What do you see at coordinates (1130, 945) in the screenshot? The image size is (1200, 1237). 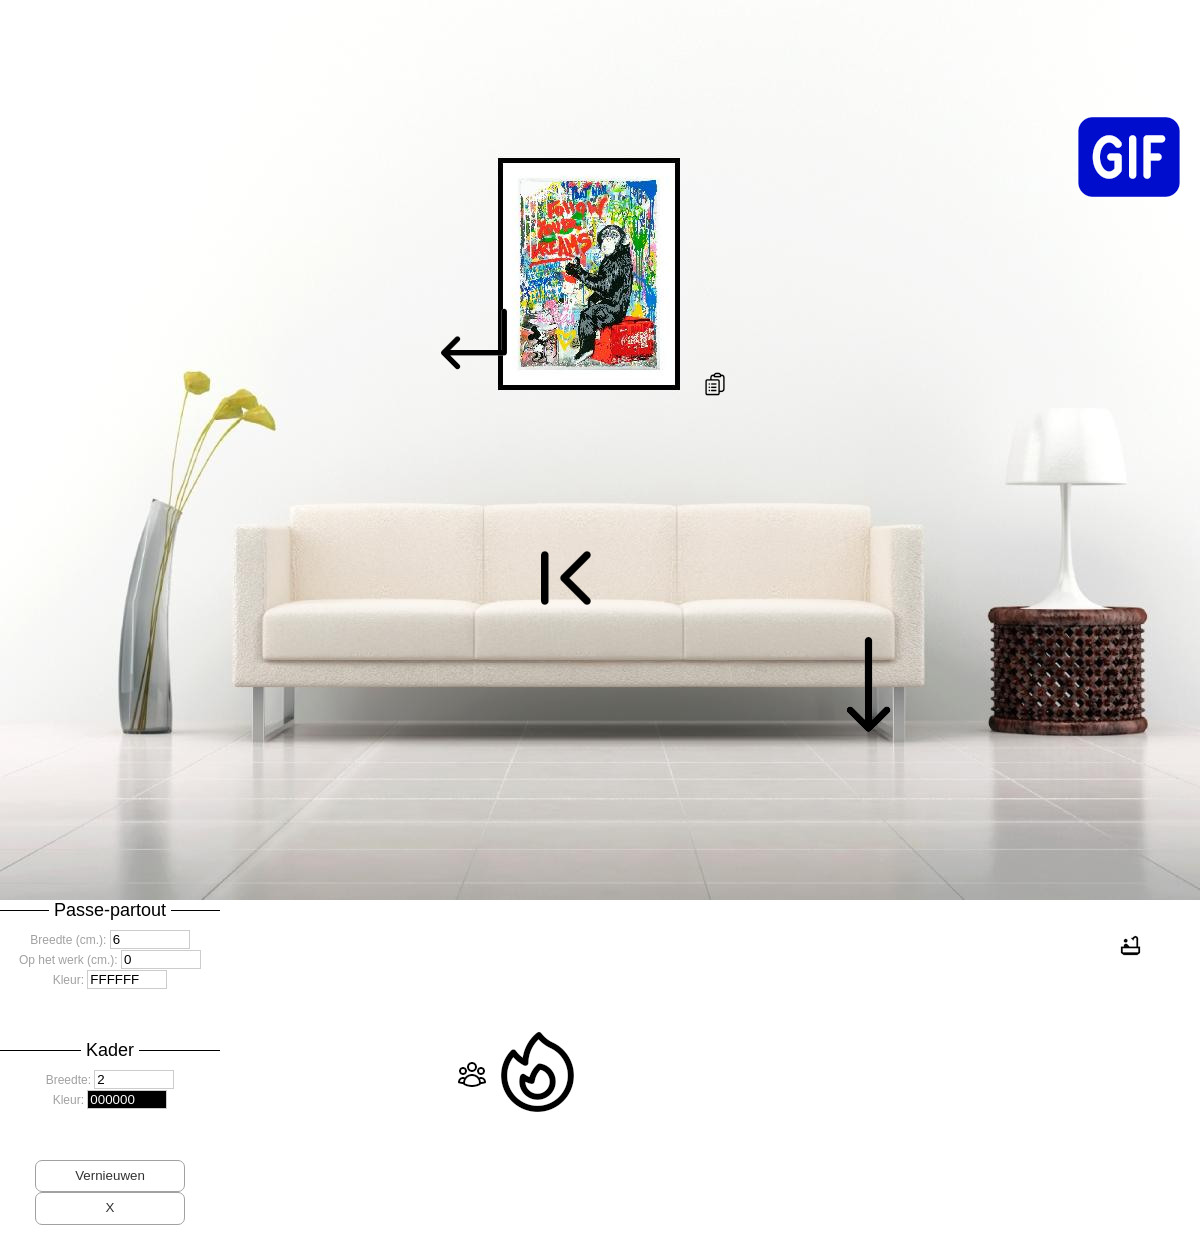 I see `indicates bathroom amenities available` at bounding box center [1130, 945].